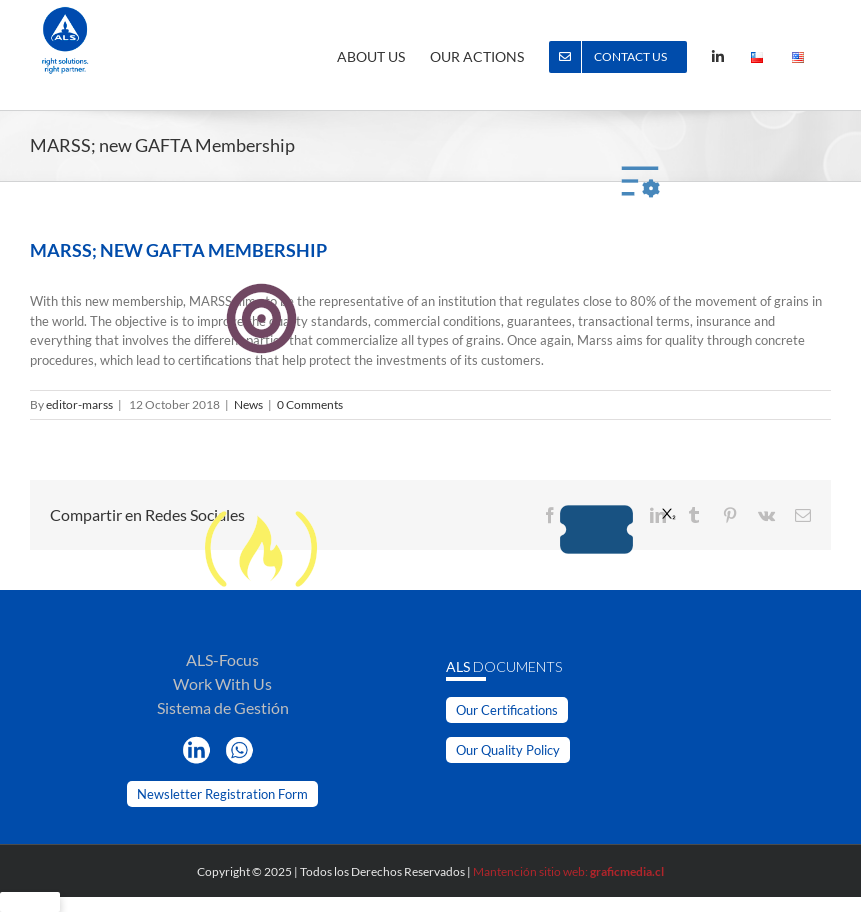  What do you see at coordinates (261, 318) in the screenshot?
I see `set a goal or target` at bounding box center [261, 318].